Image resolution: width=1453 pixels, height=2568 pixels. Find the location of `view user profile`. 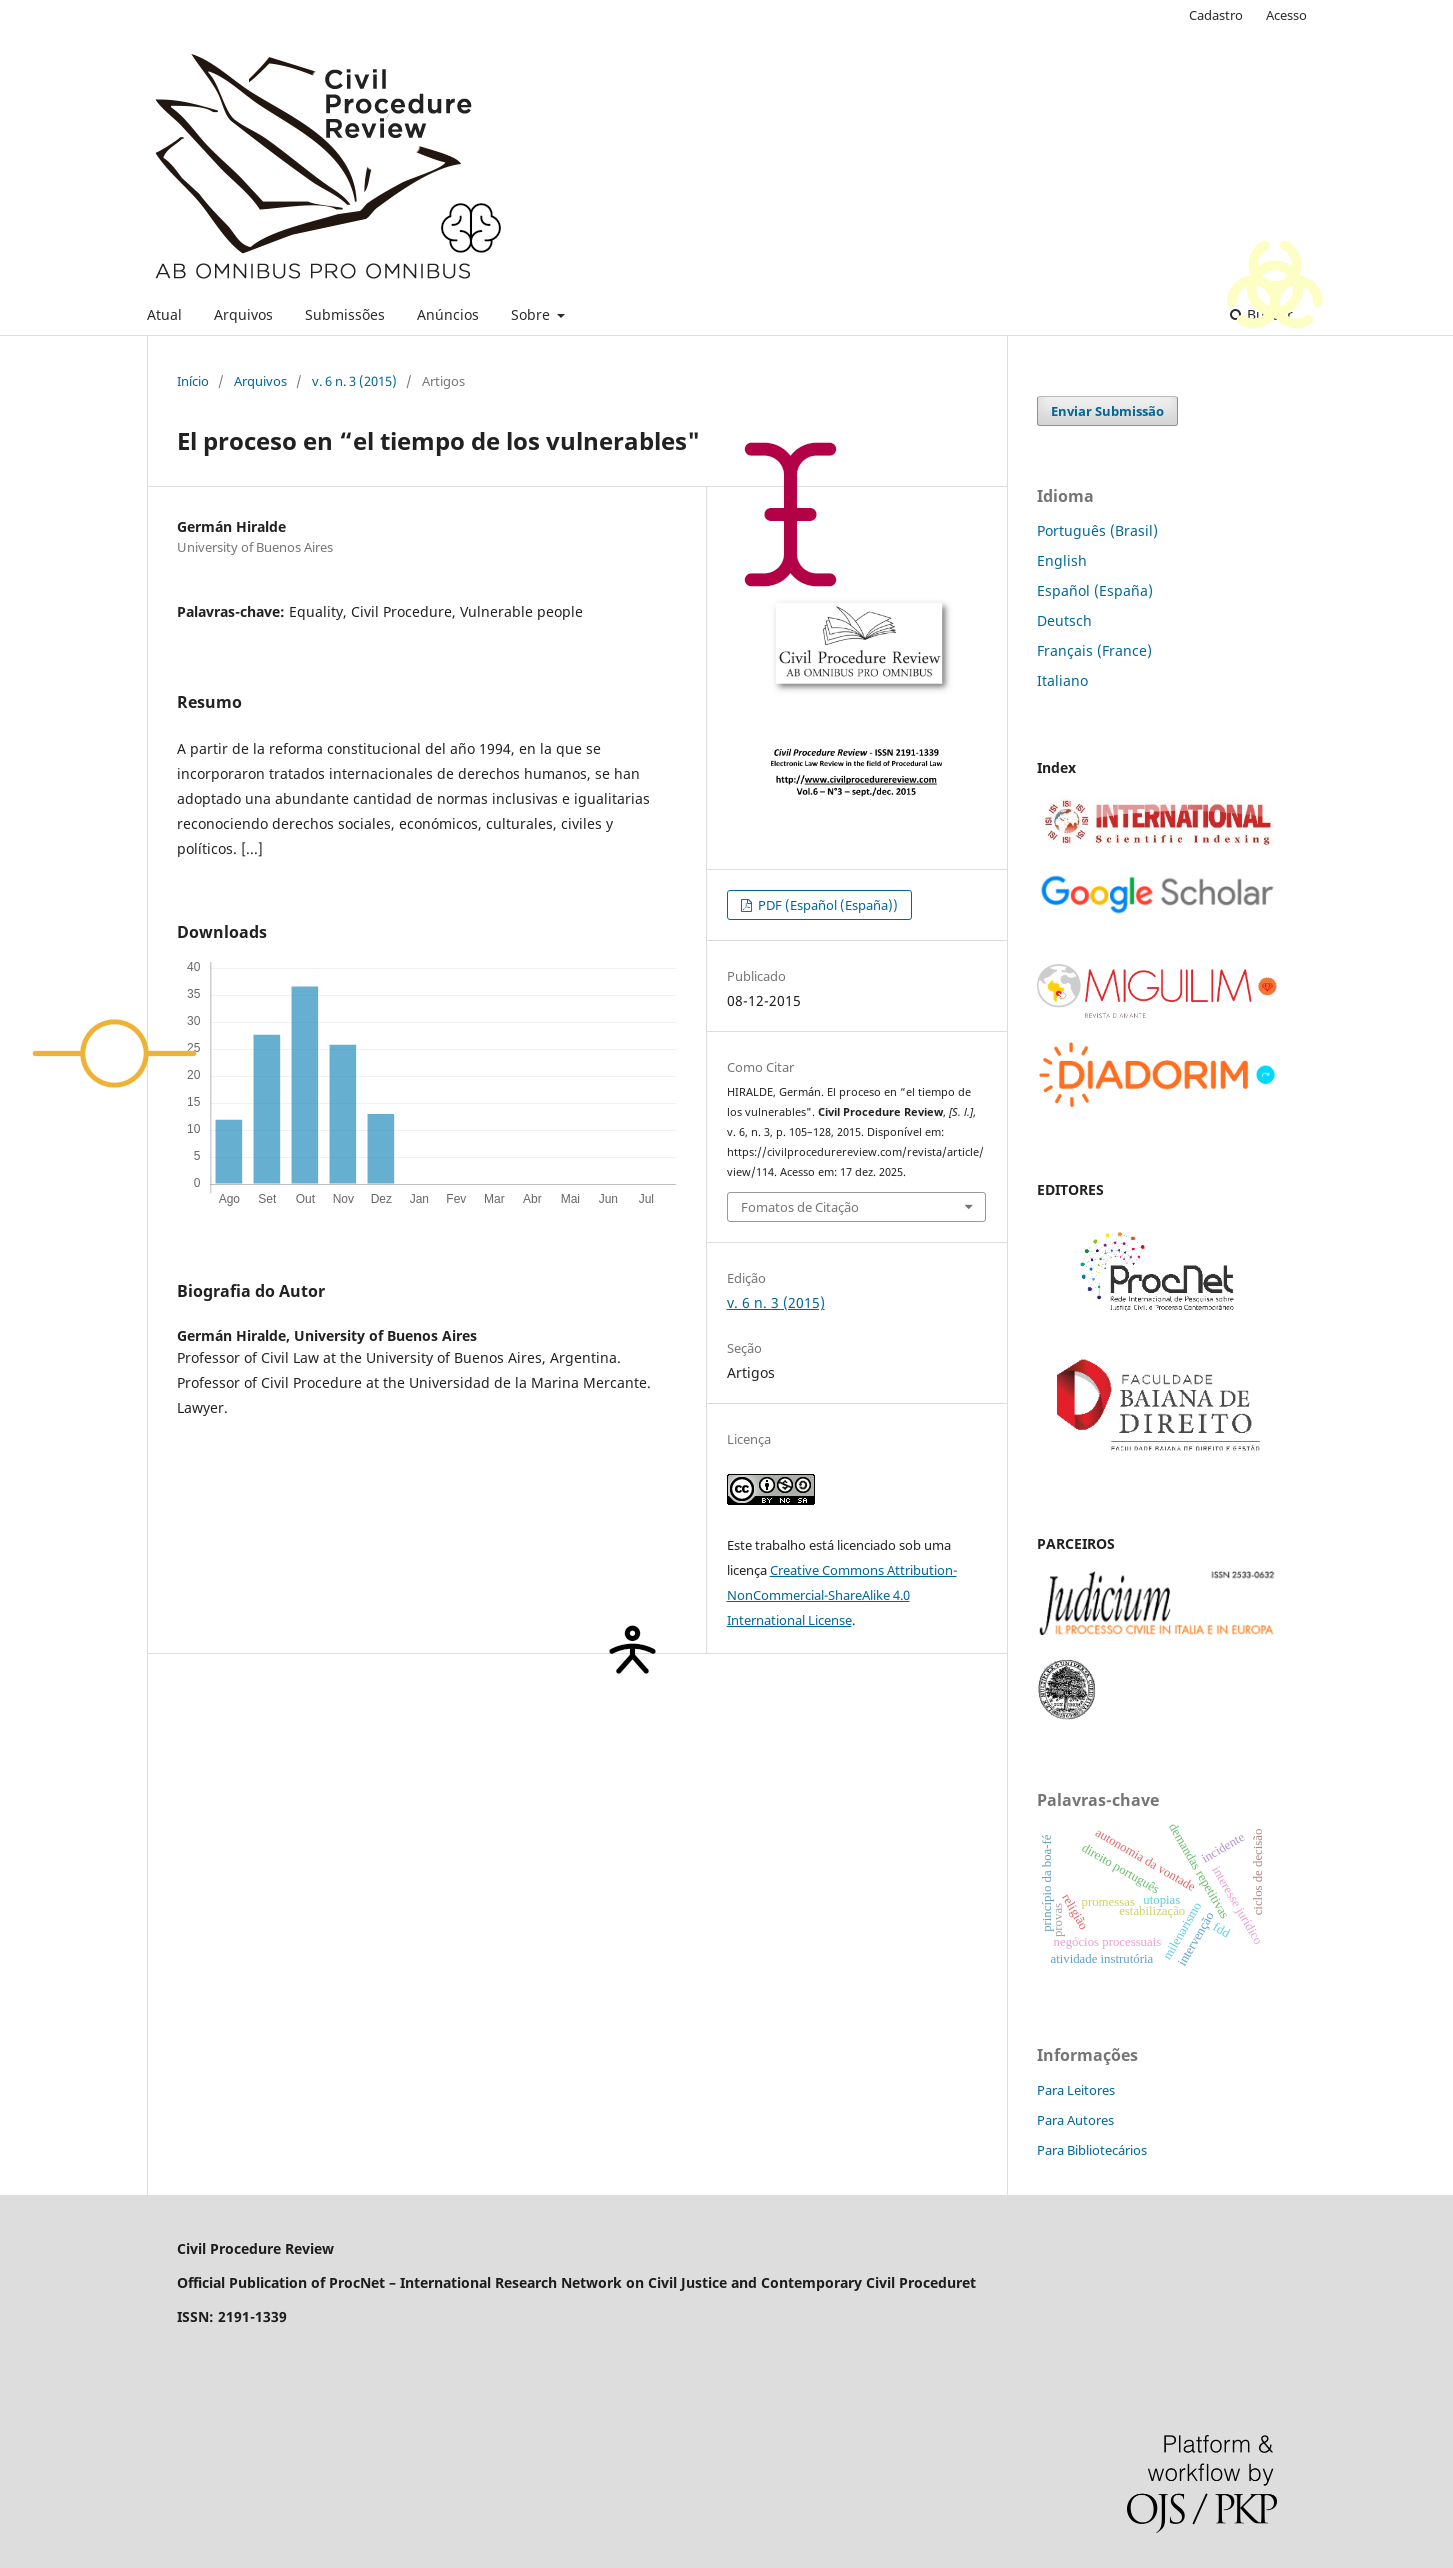

view user profile is located at coordinates (632, 1650).